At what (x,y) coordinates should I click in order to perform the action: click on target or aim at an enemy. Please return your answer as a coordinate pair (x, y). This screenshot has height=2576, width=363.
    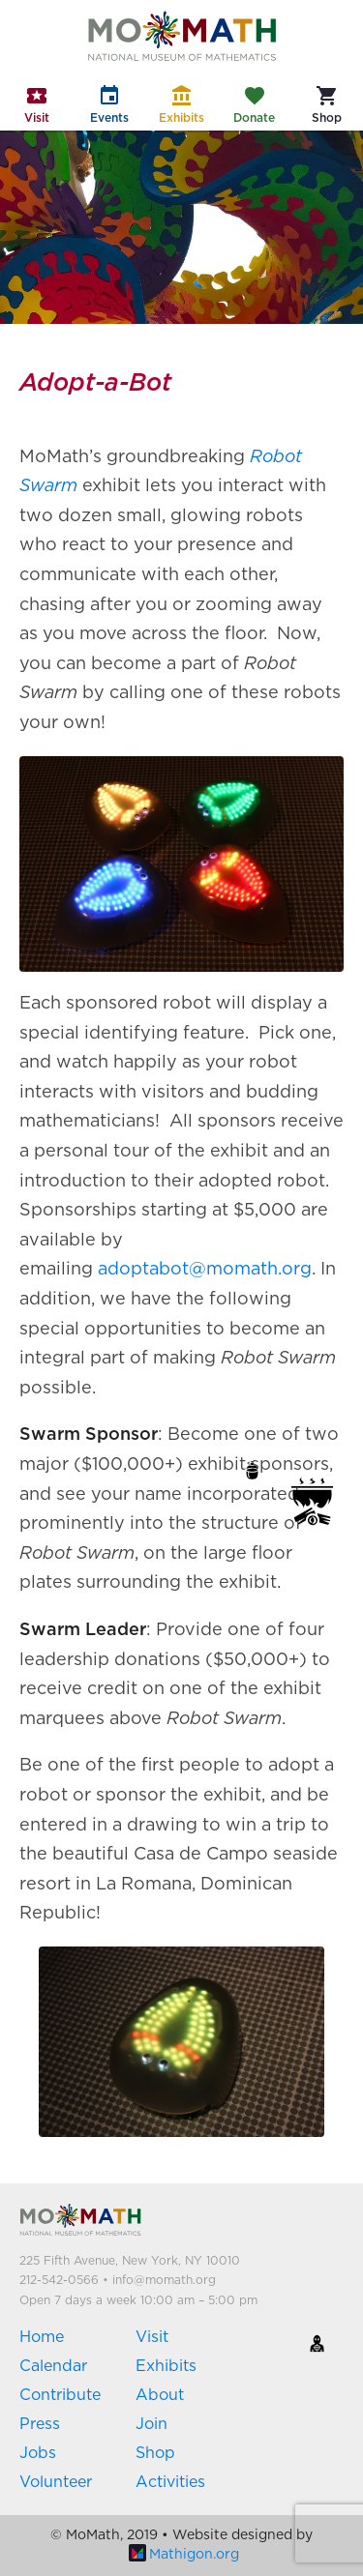
    Looking at the image, I should click on (317, 2343).